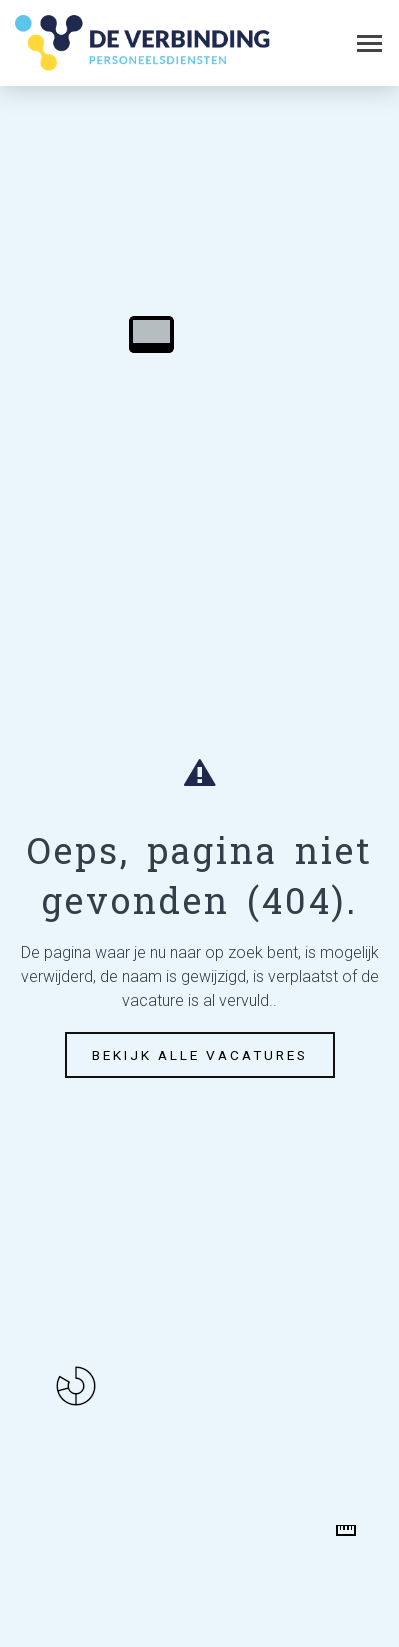 The height and width of the screenshot is (1647, 399). Describe the element at coordinates (346, 1530) in the screenshot. I see `access ruler or measurement tool` at that location.